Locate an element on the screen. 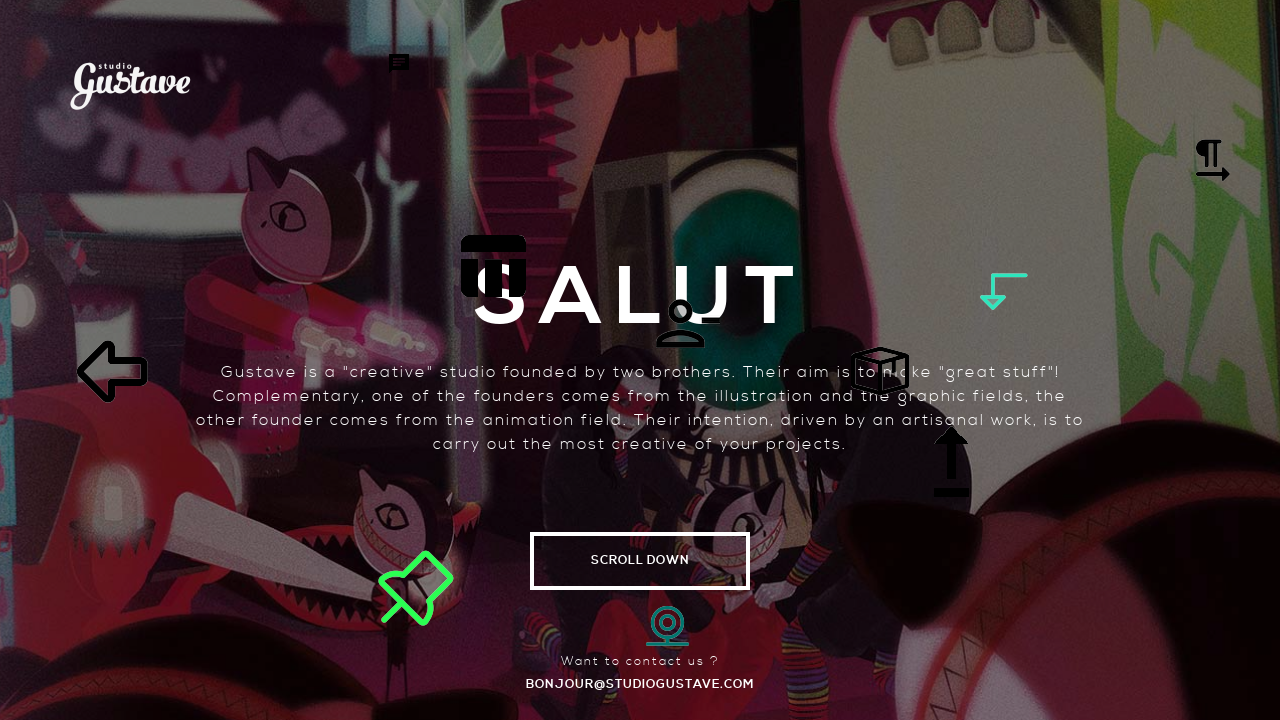 This screenshot has width=1280, height=720. pin an item to keep it visible is located at coordinates (413, 591).